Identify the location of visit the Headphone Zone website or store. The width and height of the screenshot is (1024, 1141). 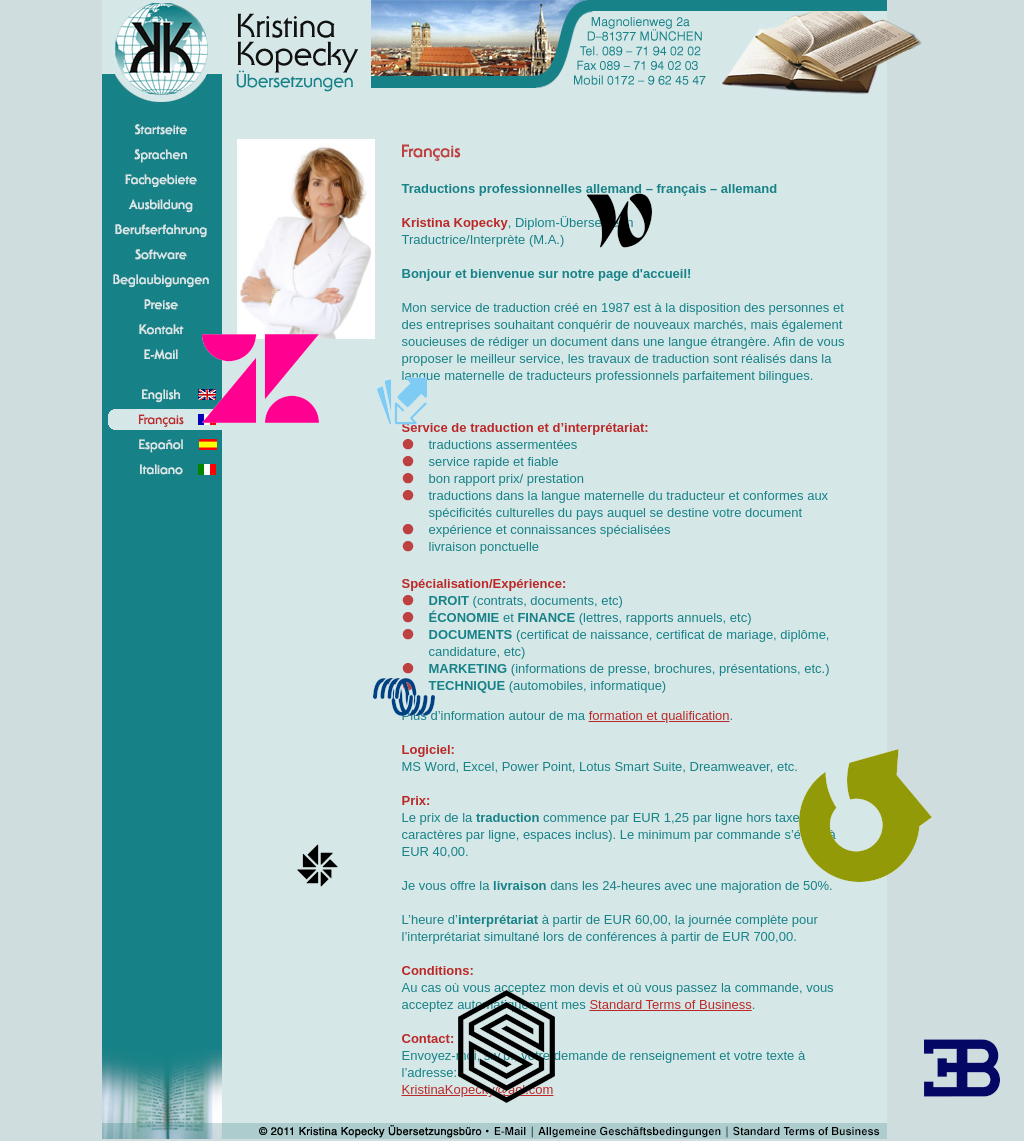
(865, 815).